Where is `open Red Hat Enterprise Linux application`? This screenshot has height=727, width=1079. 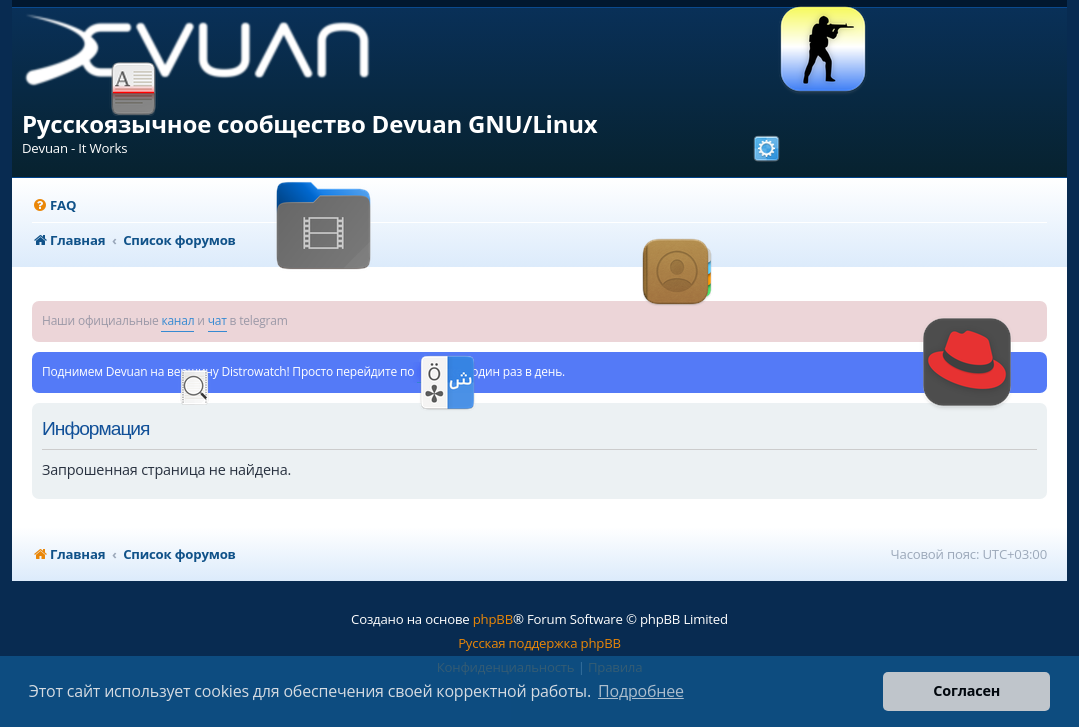 open Red Hat Enterprise Linux application is located at coordinates (967, 362).